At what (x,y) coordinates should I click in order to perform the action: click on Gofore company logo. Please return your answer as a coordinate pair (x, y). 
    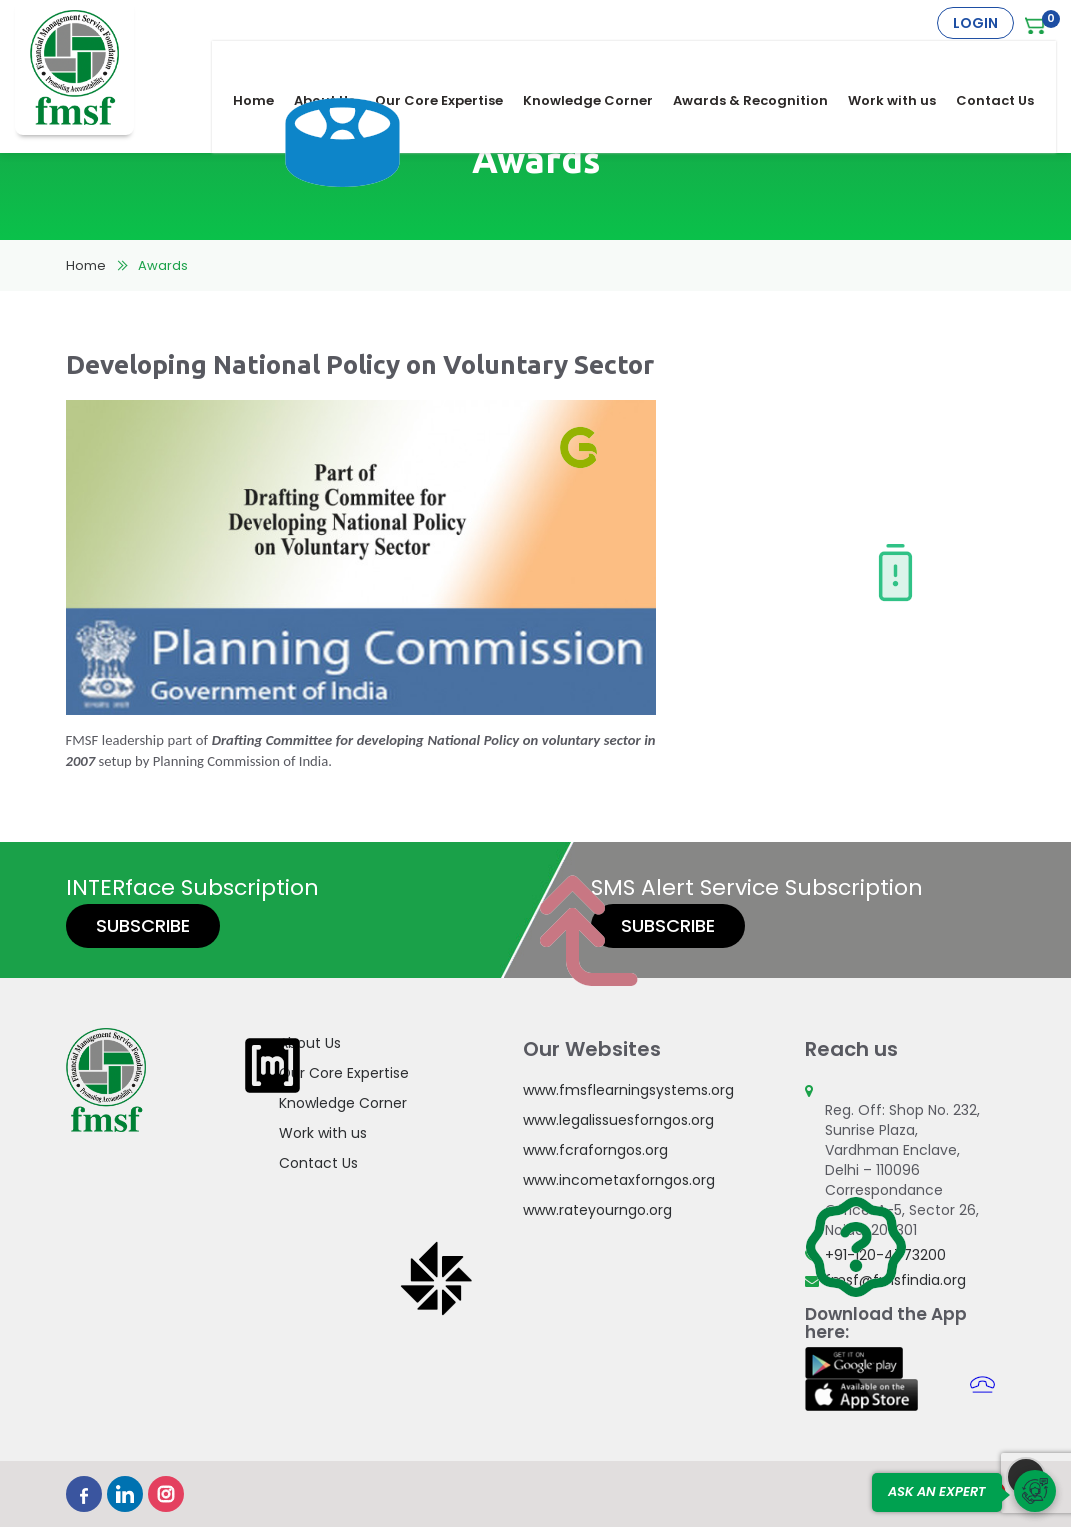
    Looking at the image, I should click on (578, 447).